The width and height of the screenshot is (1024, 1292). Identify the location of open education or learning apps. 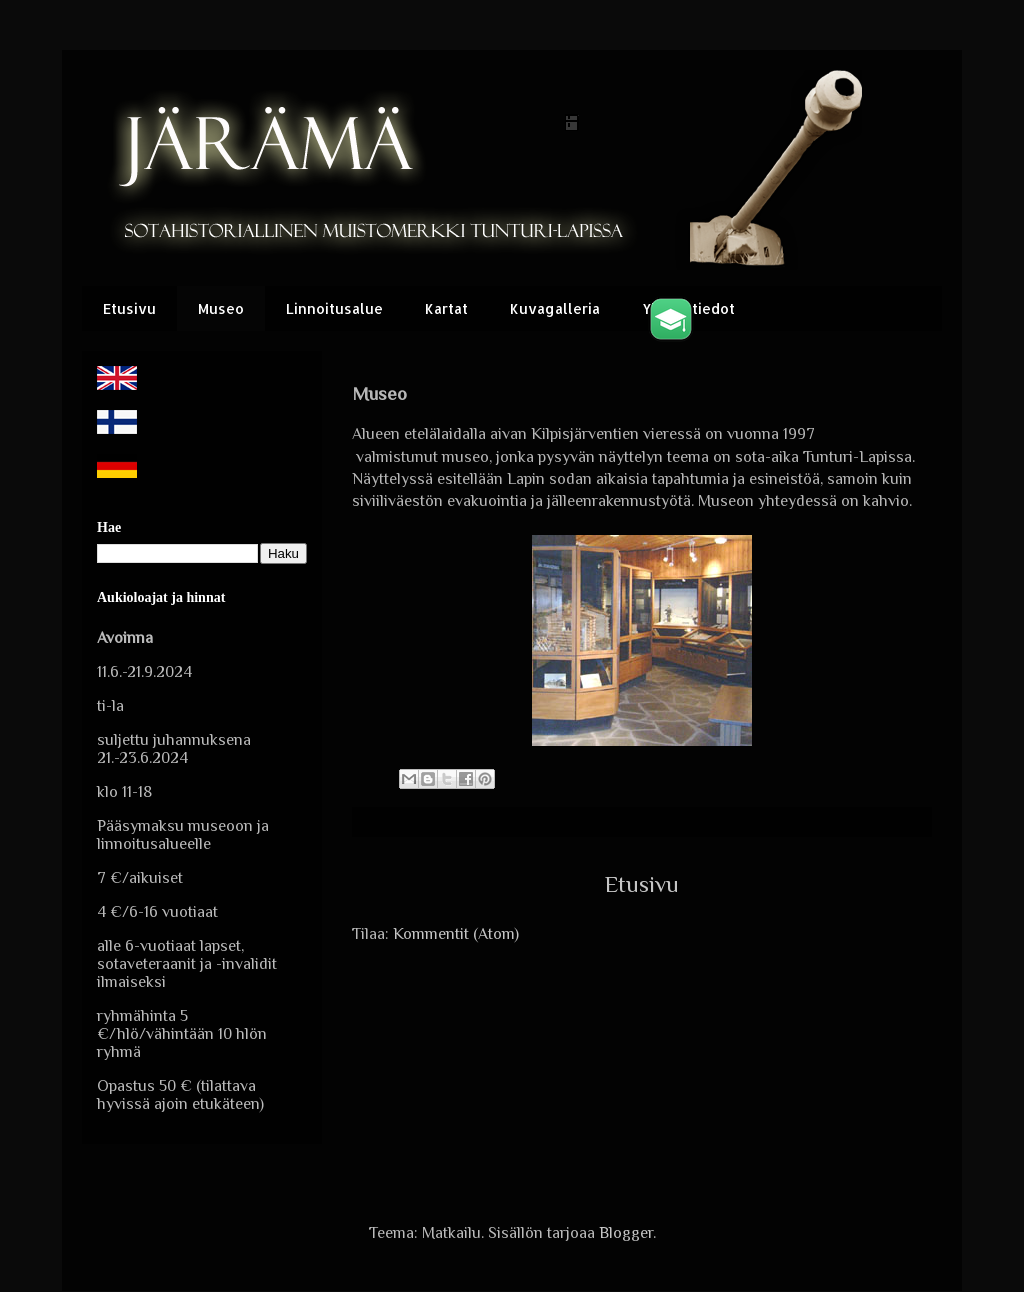
(671, 319).